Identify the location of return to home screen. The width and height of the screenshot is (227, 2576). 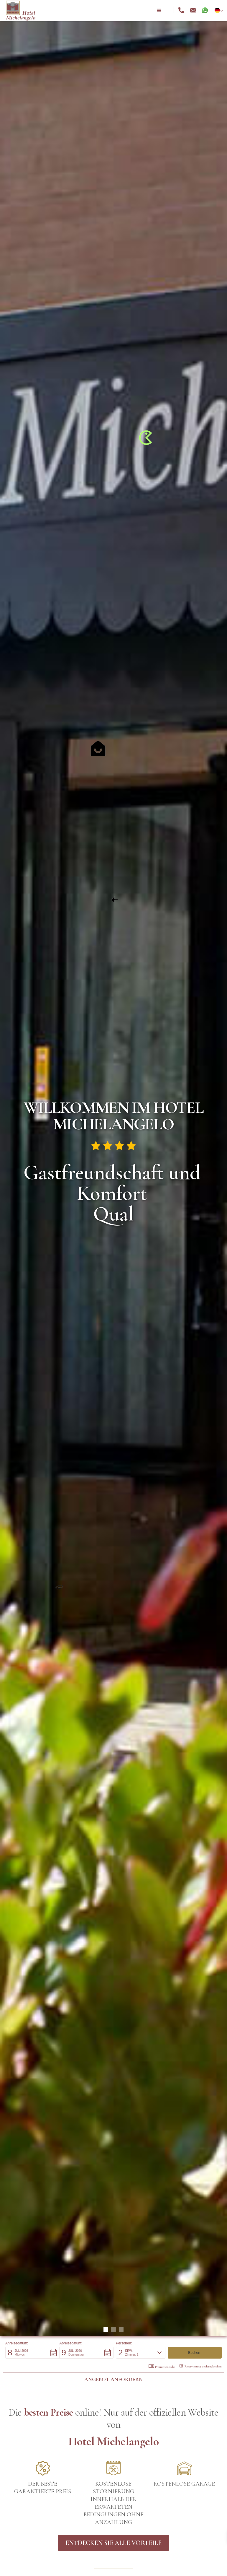
(98, 749).